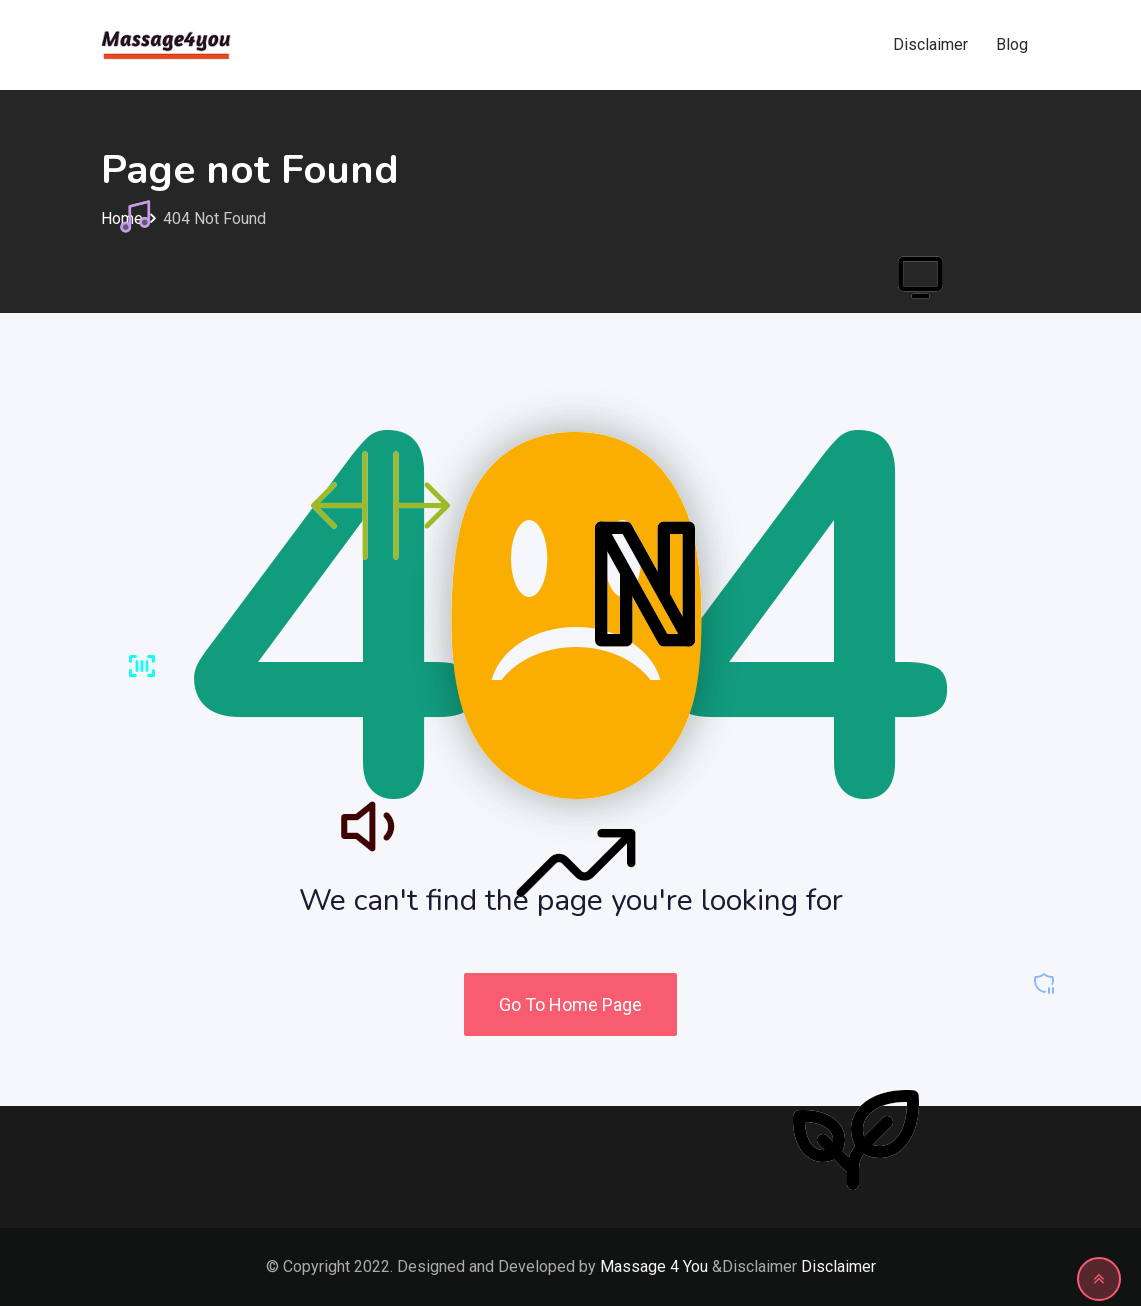  What do you see at coordinates (576, 863) in the screenshot?
I see `view trending or popular content` at bounding box center [576, 863].